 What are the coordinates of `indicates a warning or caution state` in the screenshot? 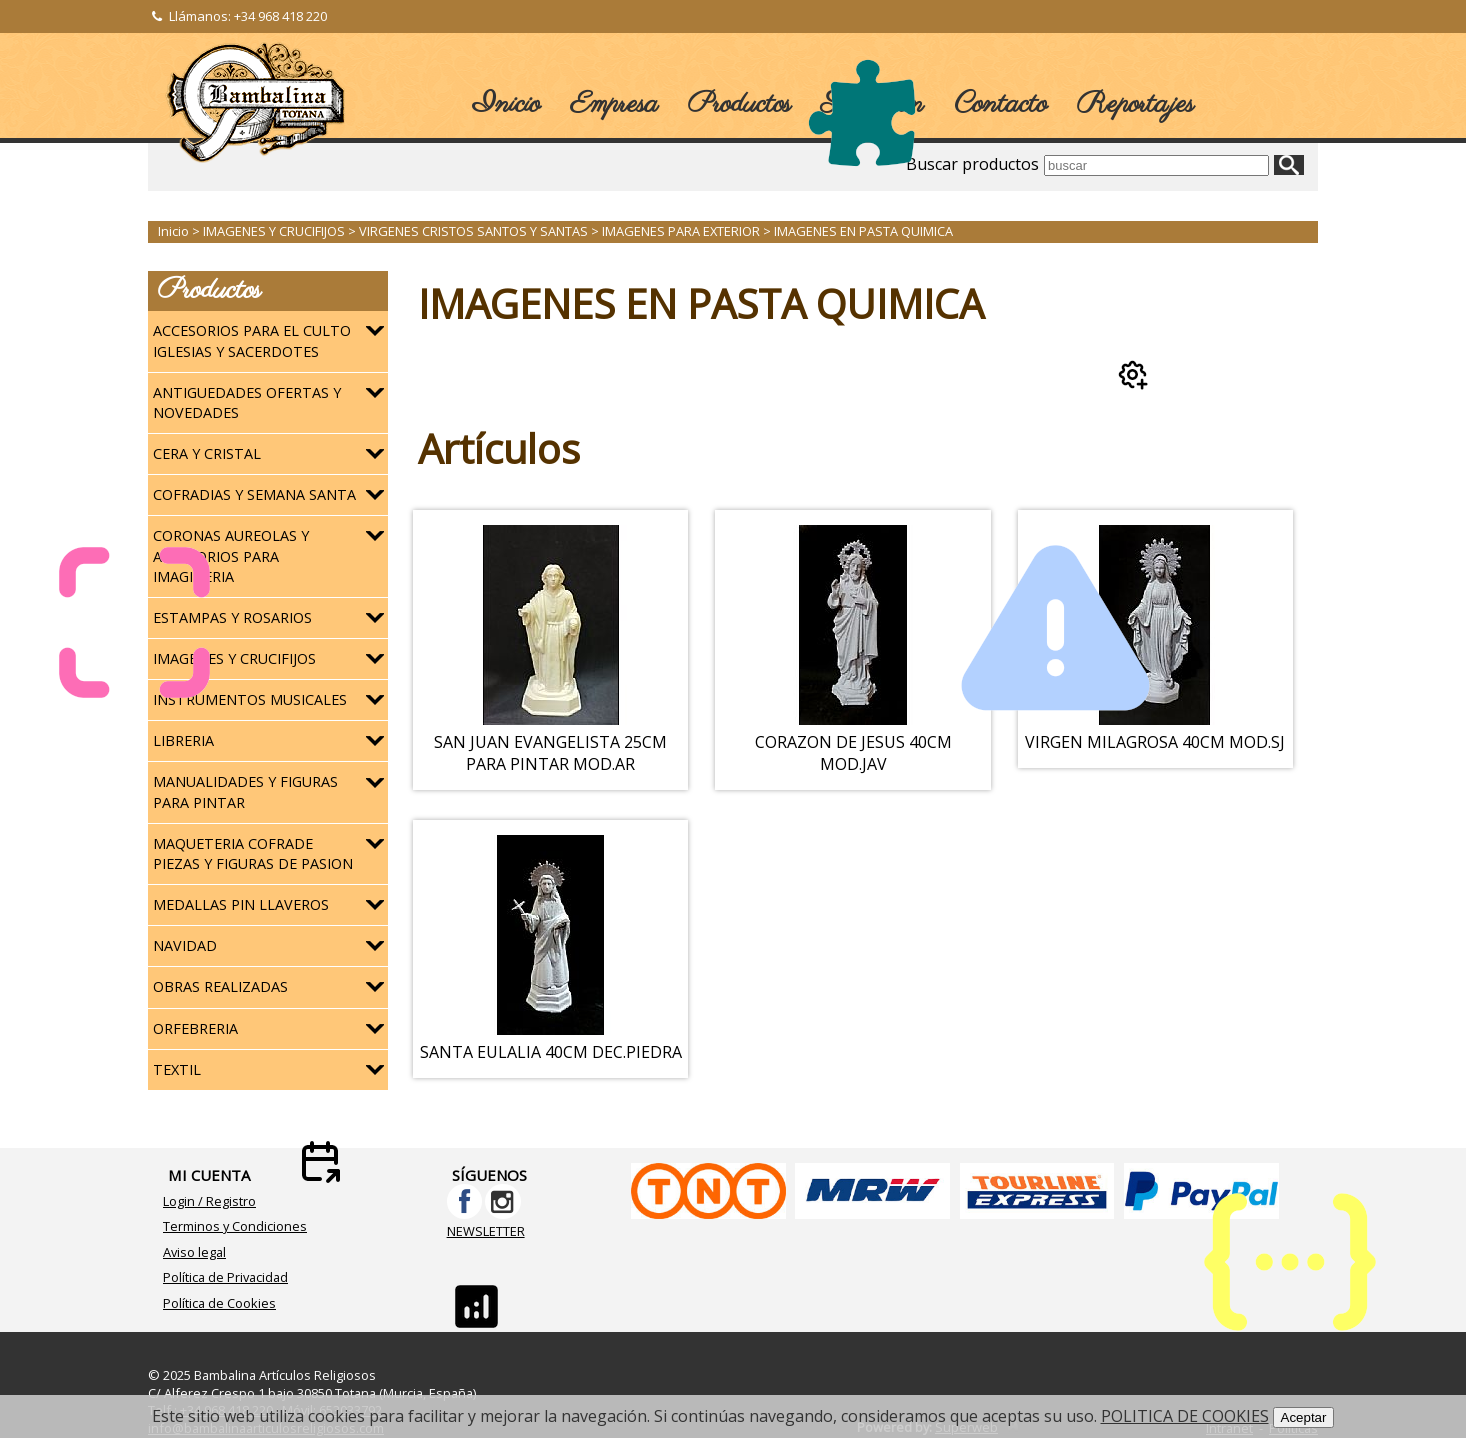 It's located at (1055, 633).